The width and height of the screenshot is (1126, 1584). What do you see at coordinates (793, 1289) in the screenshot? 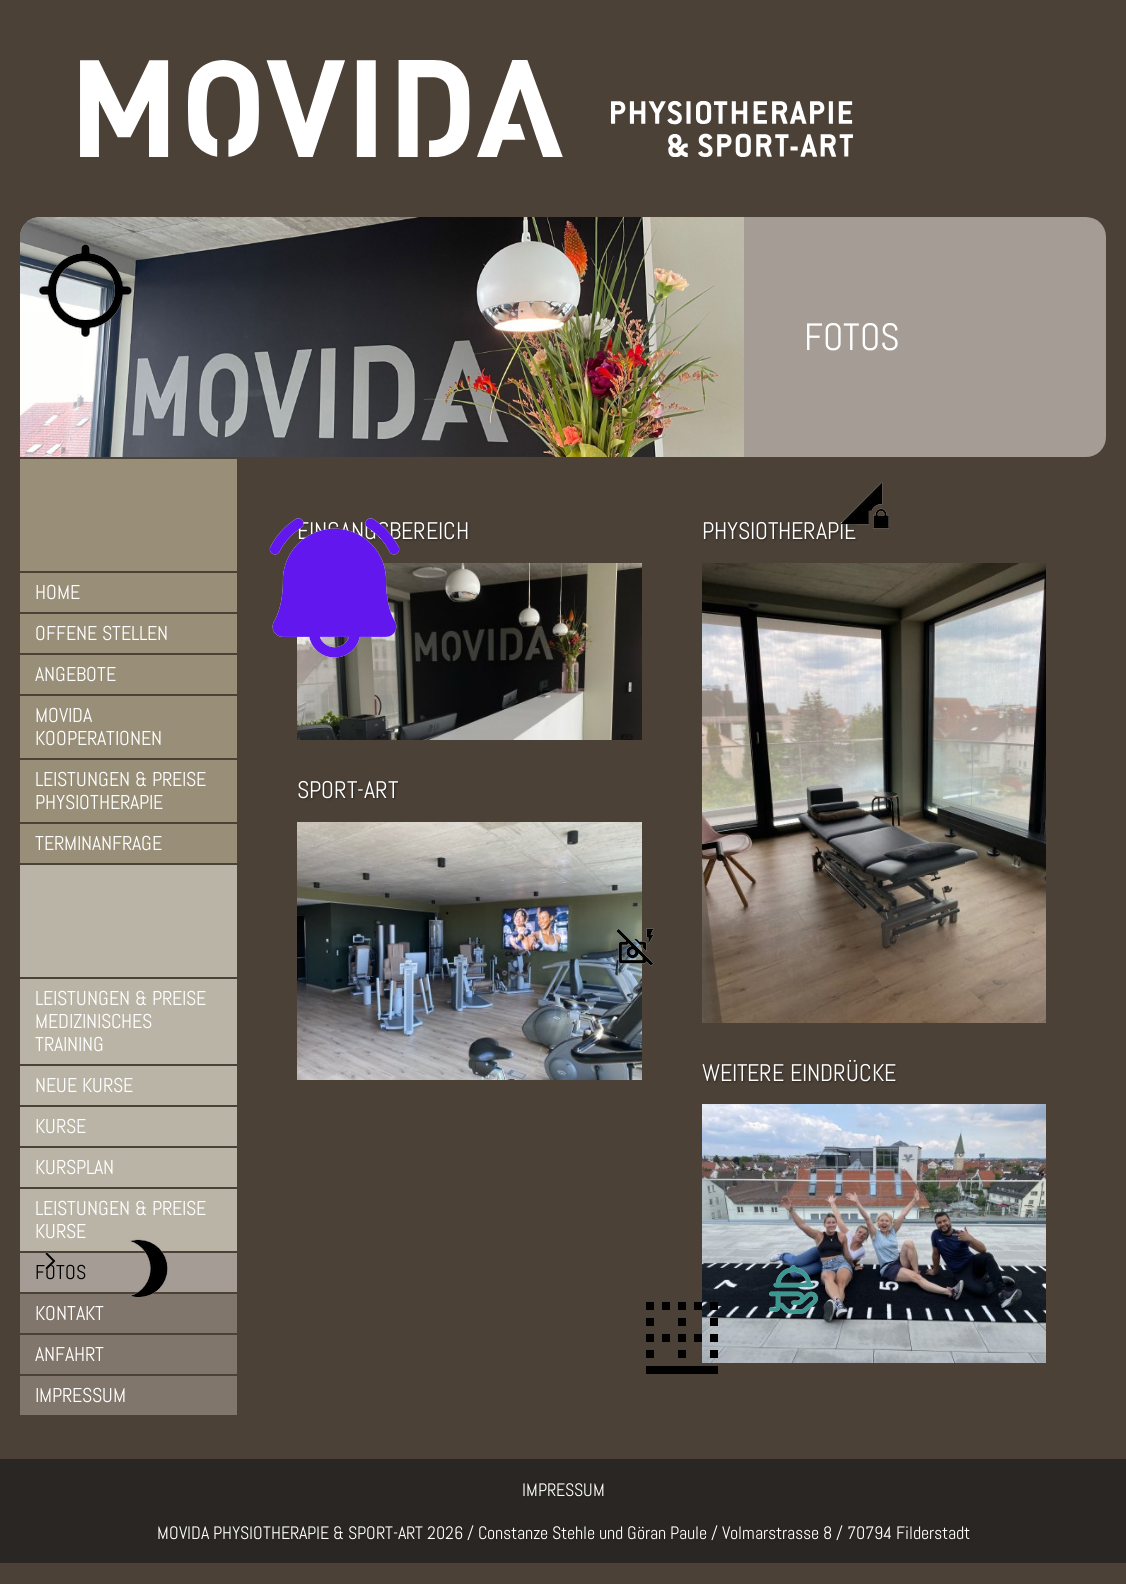
I see `food delivery or catering service` at bounding box center [793, 1289].